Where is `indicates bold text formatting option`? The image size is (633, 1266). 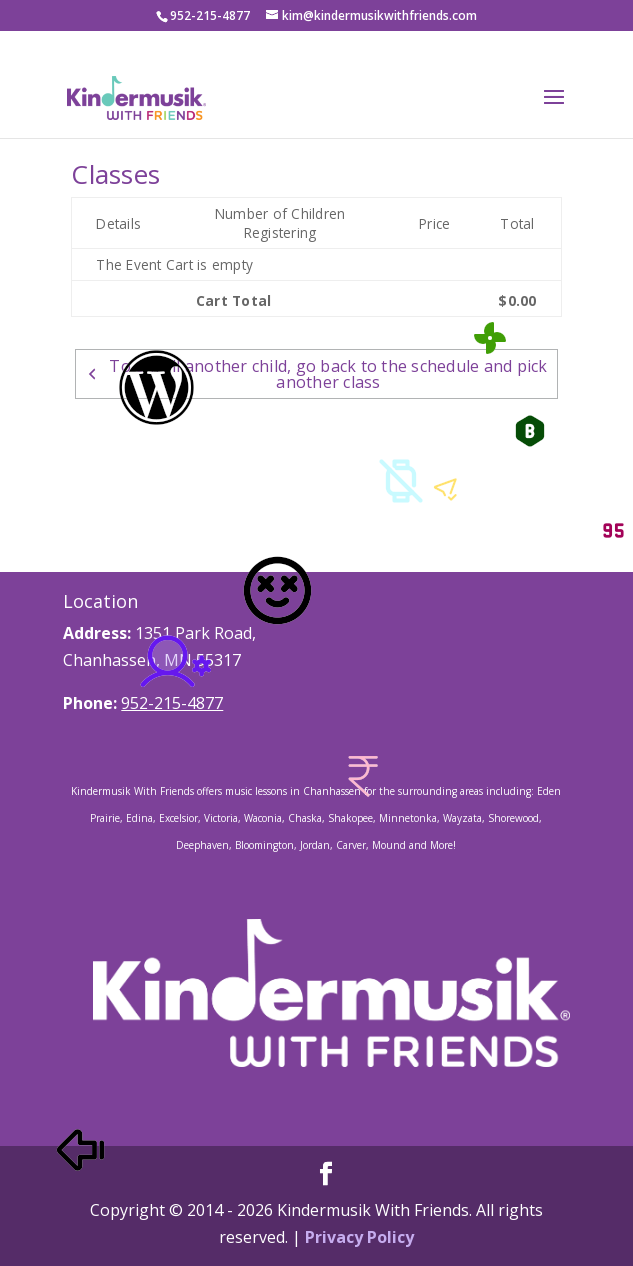 indicates bold text formatting option is located at coordinates (530, 431).